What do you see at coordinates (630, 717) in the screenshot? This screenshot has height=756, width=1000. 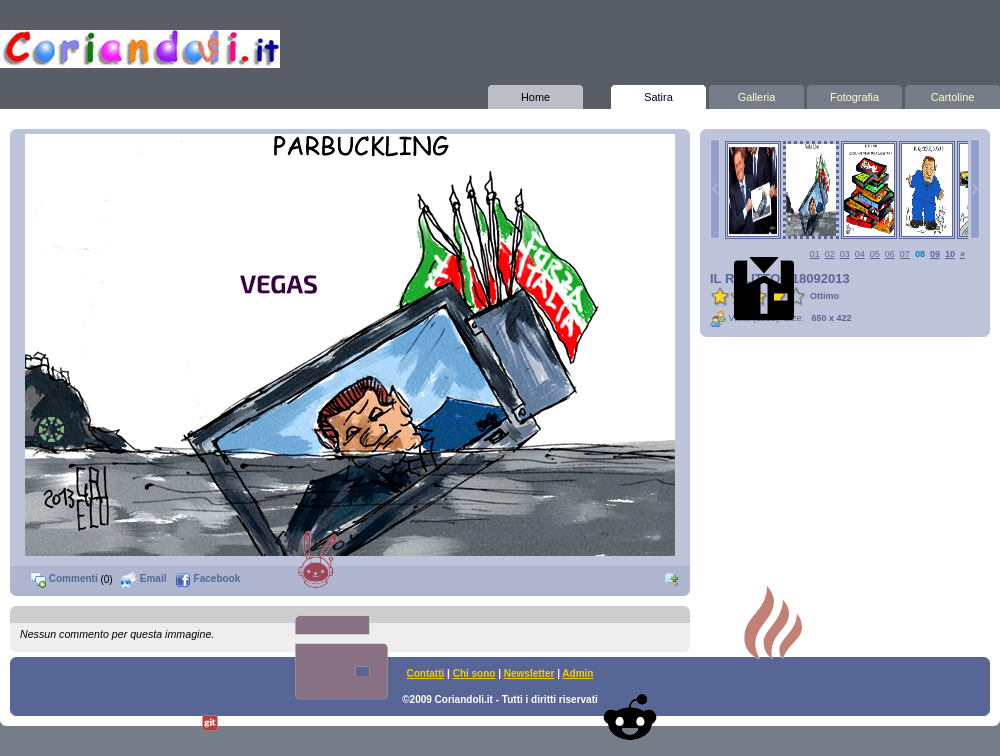 I see `open the reddit app` at bounding box center [630, 717].